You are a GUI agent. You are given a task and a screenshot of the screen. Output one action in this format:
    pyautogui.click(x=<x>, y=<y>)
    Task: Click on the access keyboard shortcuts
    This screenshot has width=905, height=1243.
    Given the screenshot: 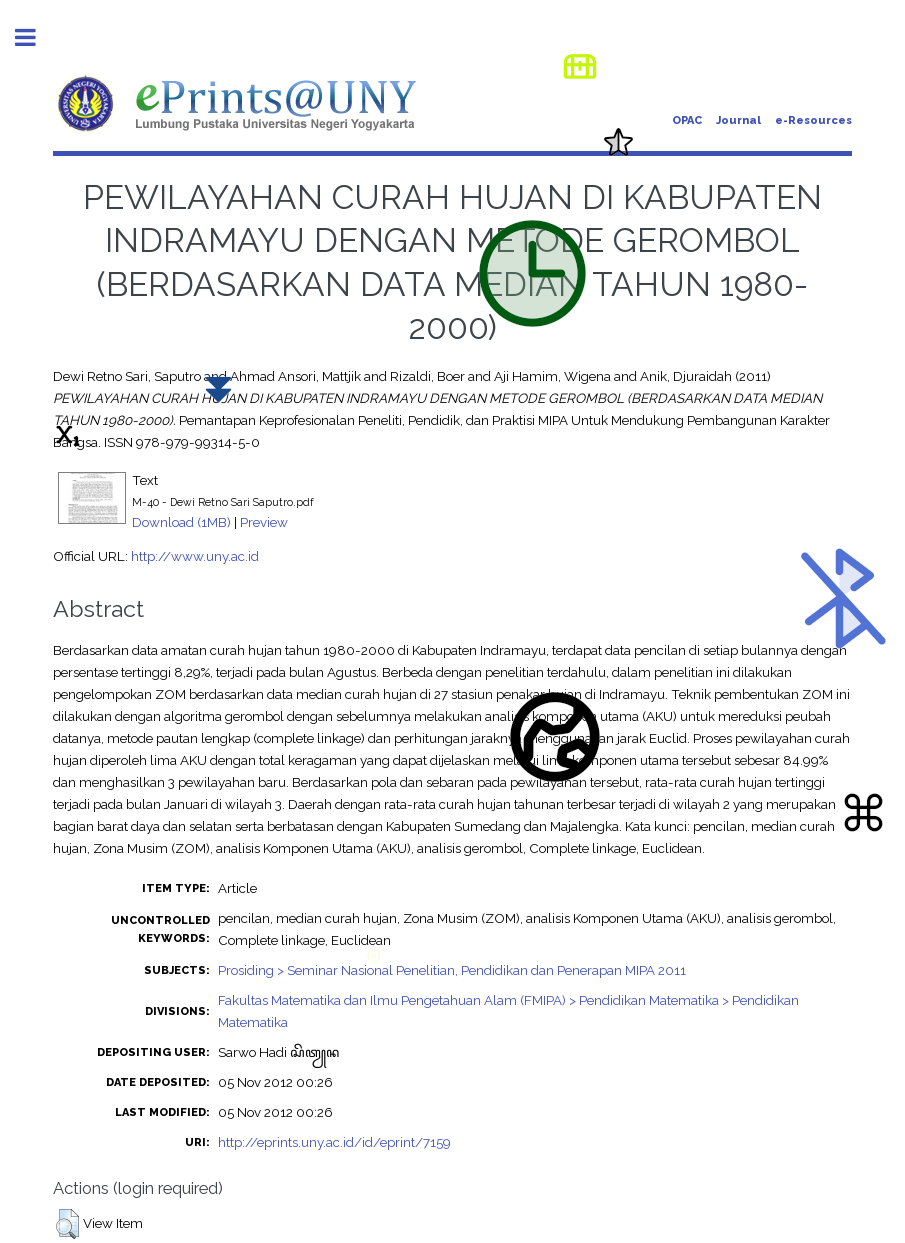 What is the action you would take?
    pyautogui.click(x=863, y=812)
    